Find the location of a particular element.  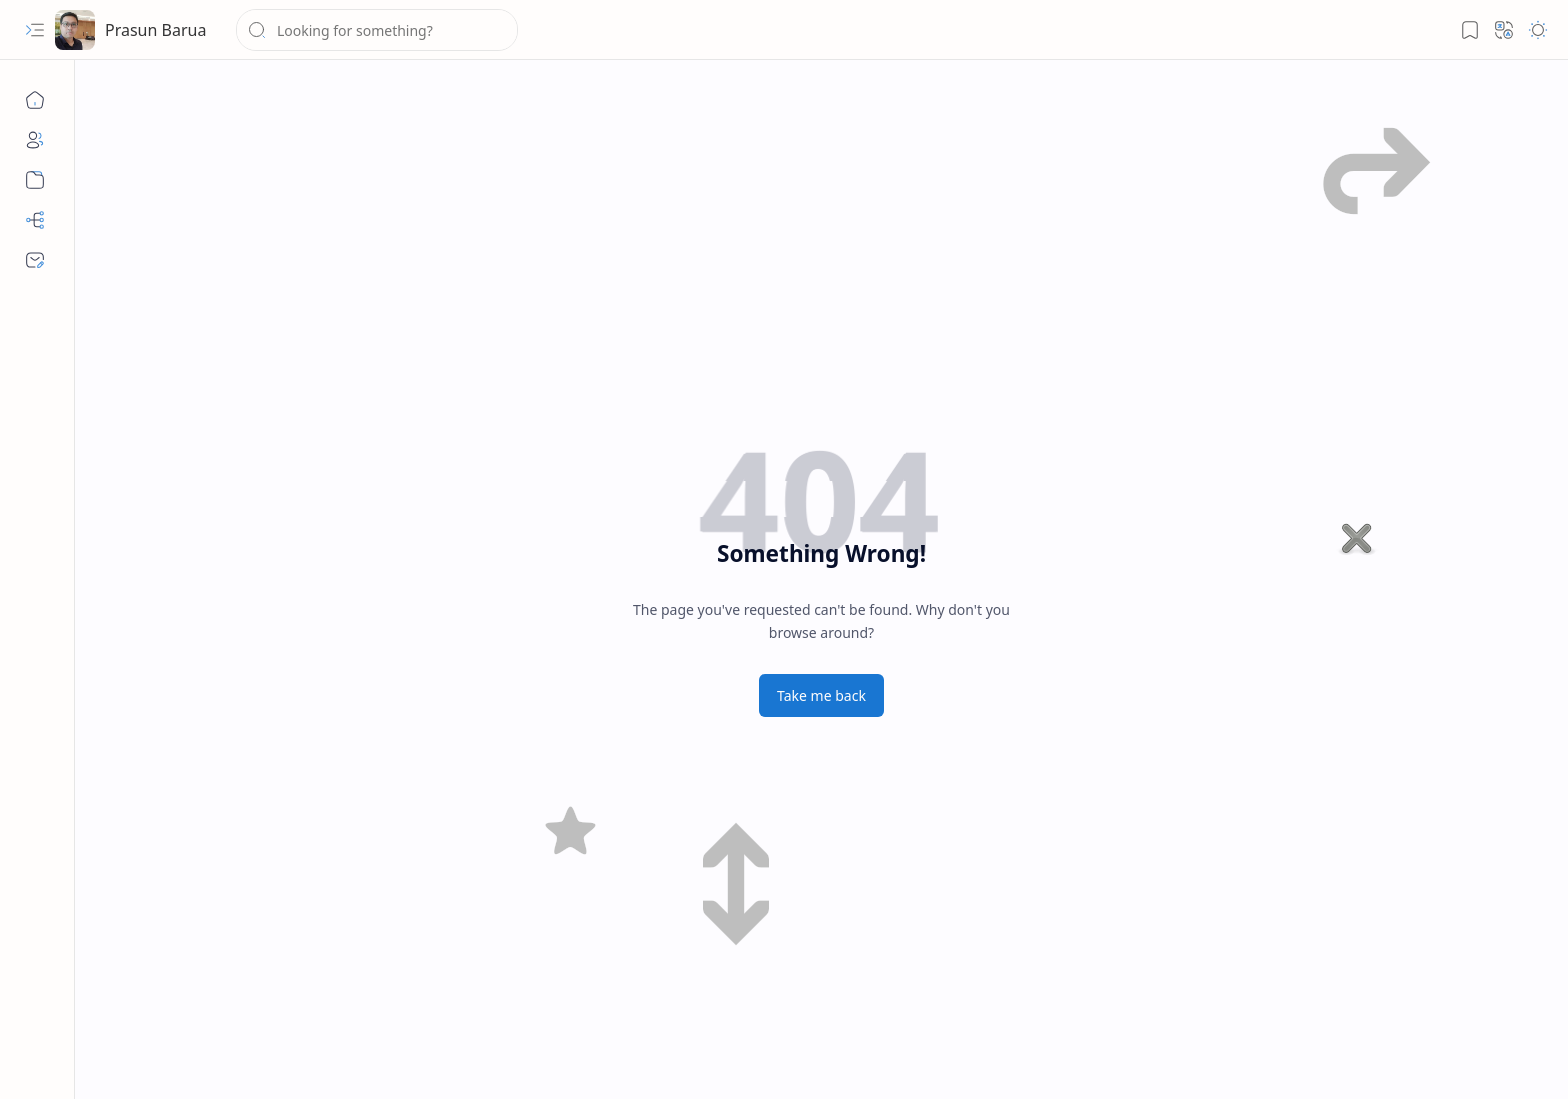

indicates a favorited or starred item is located at coordinates (570, 832).